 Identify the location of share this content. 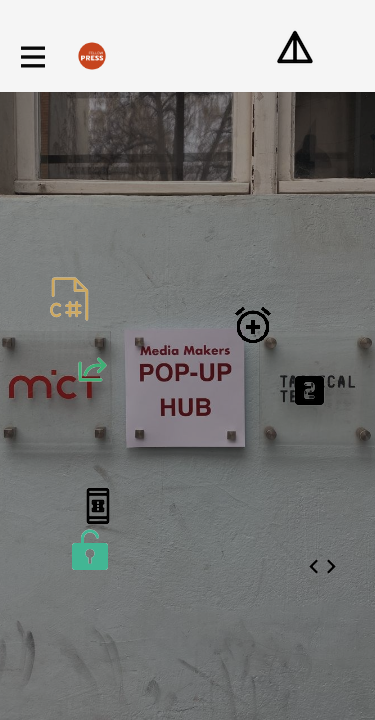
(92, 368).